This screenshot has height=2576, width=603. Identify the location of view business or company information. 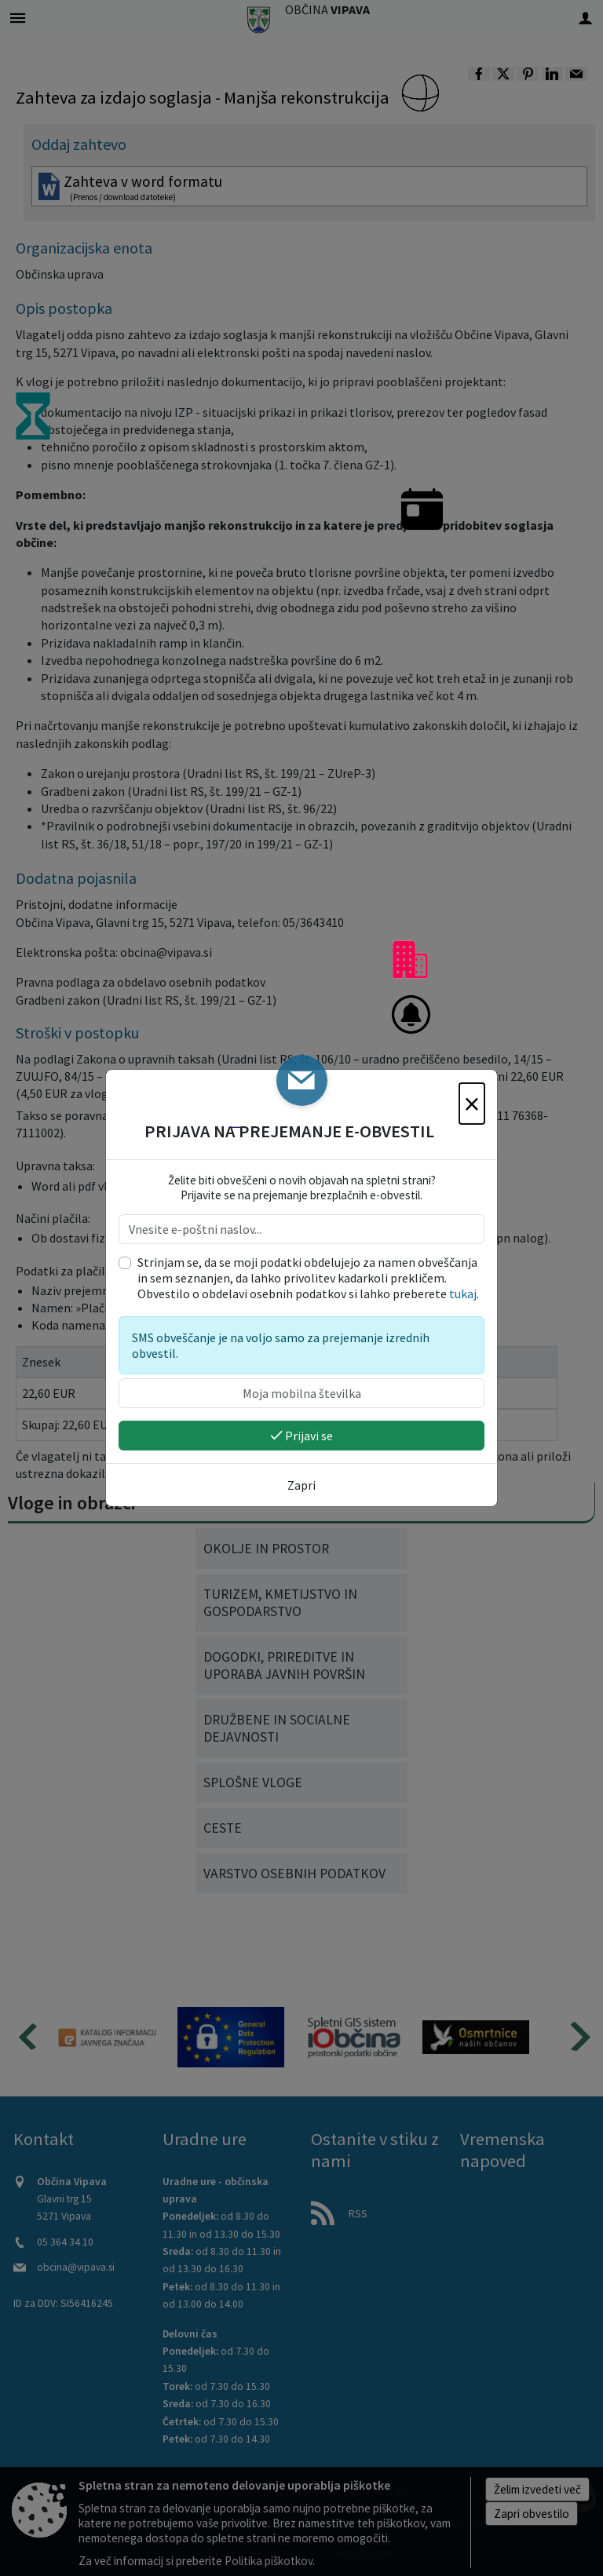
(410, 959).